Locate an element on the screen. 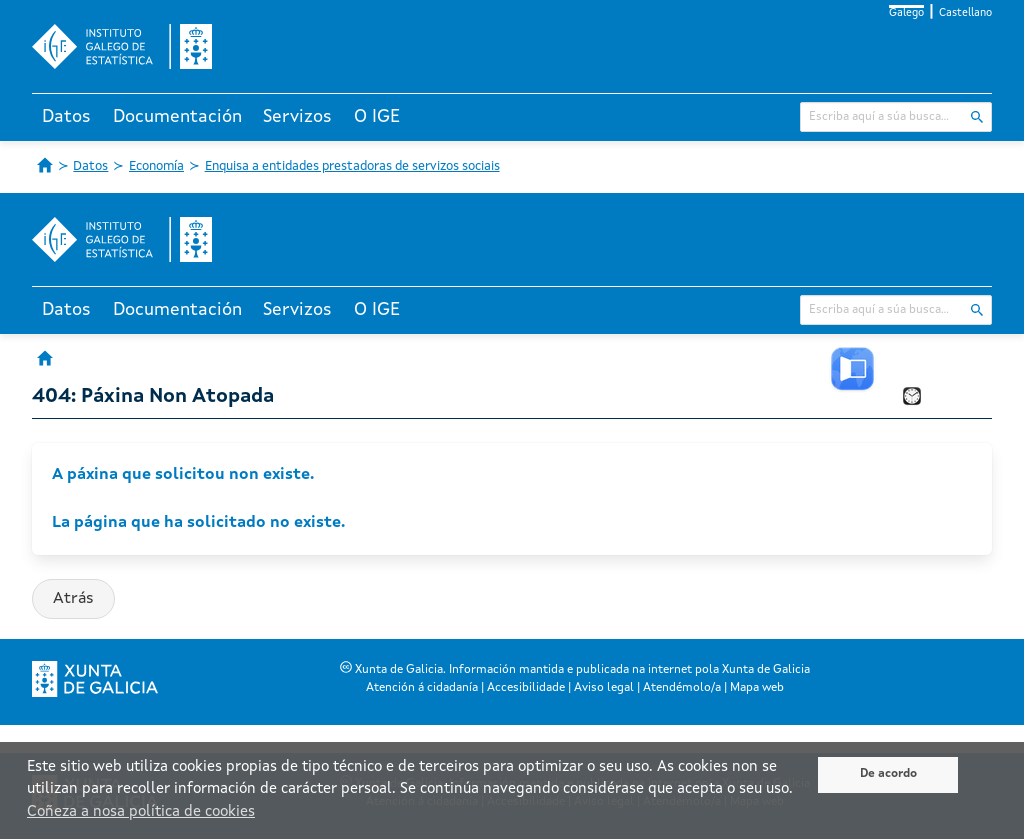  configure network proxy settings is located at coordinates (852, 369).